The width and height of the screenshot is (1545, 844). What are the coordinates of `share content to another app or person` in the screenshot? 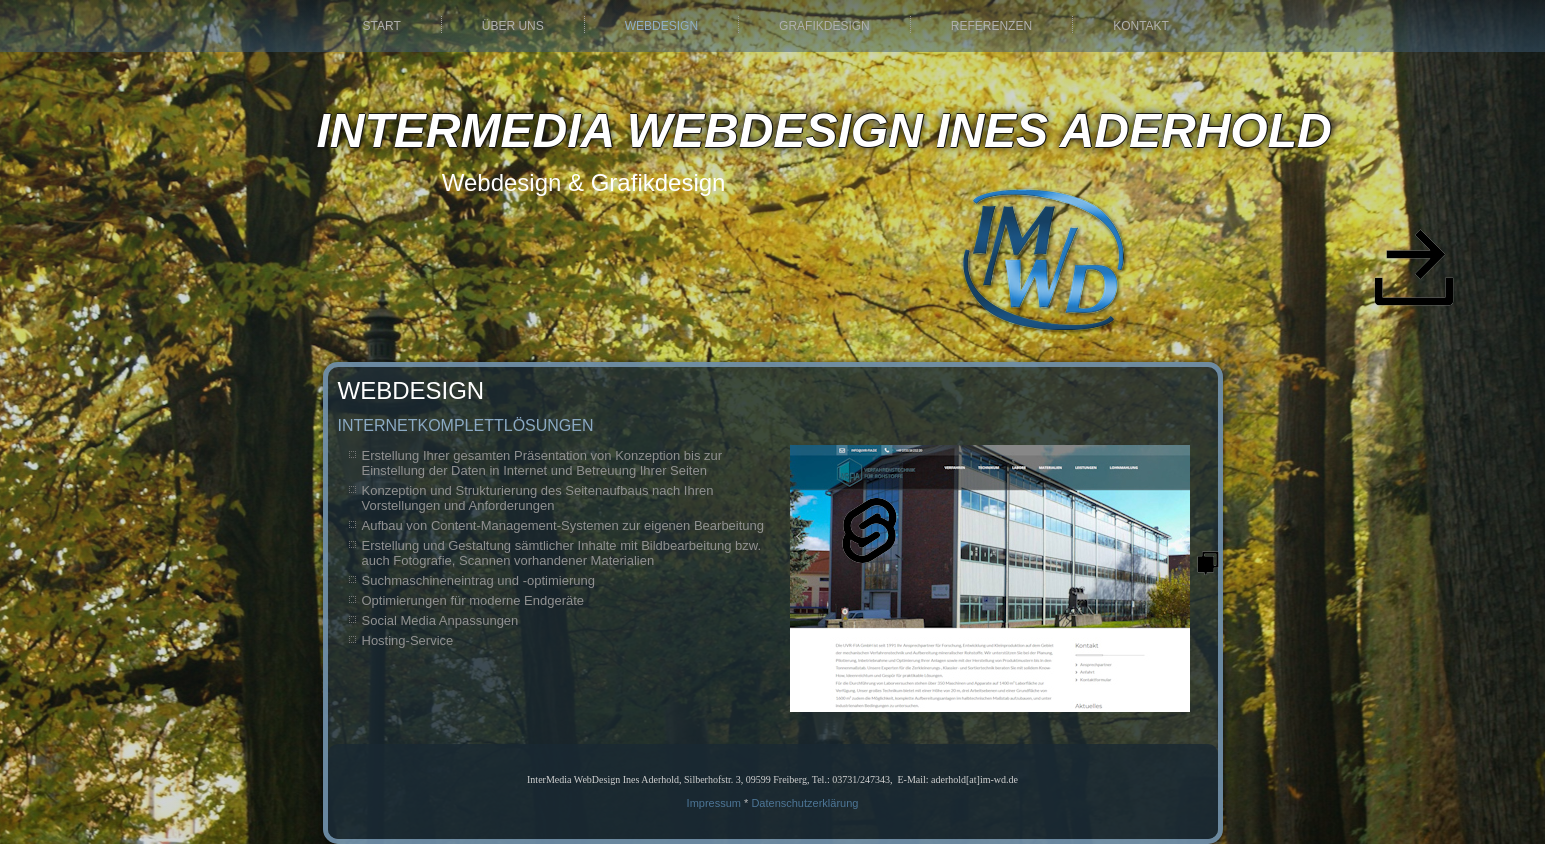 It's located at (1414, 270).